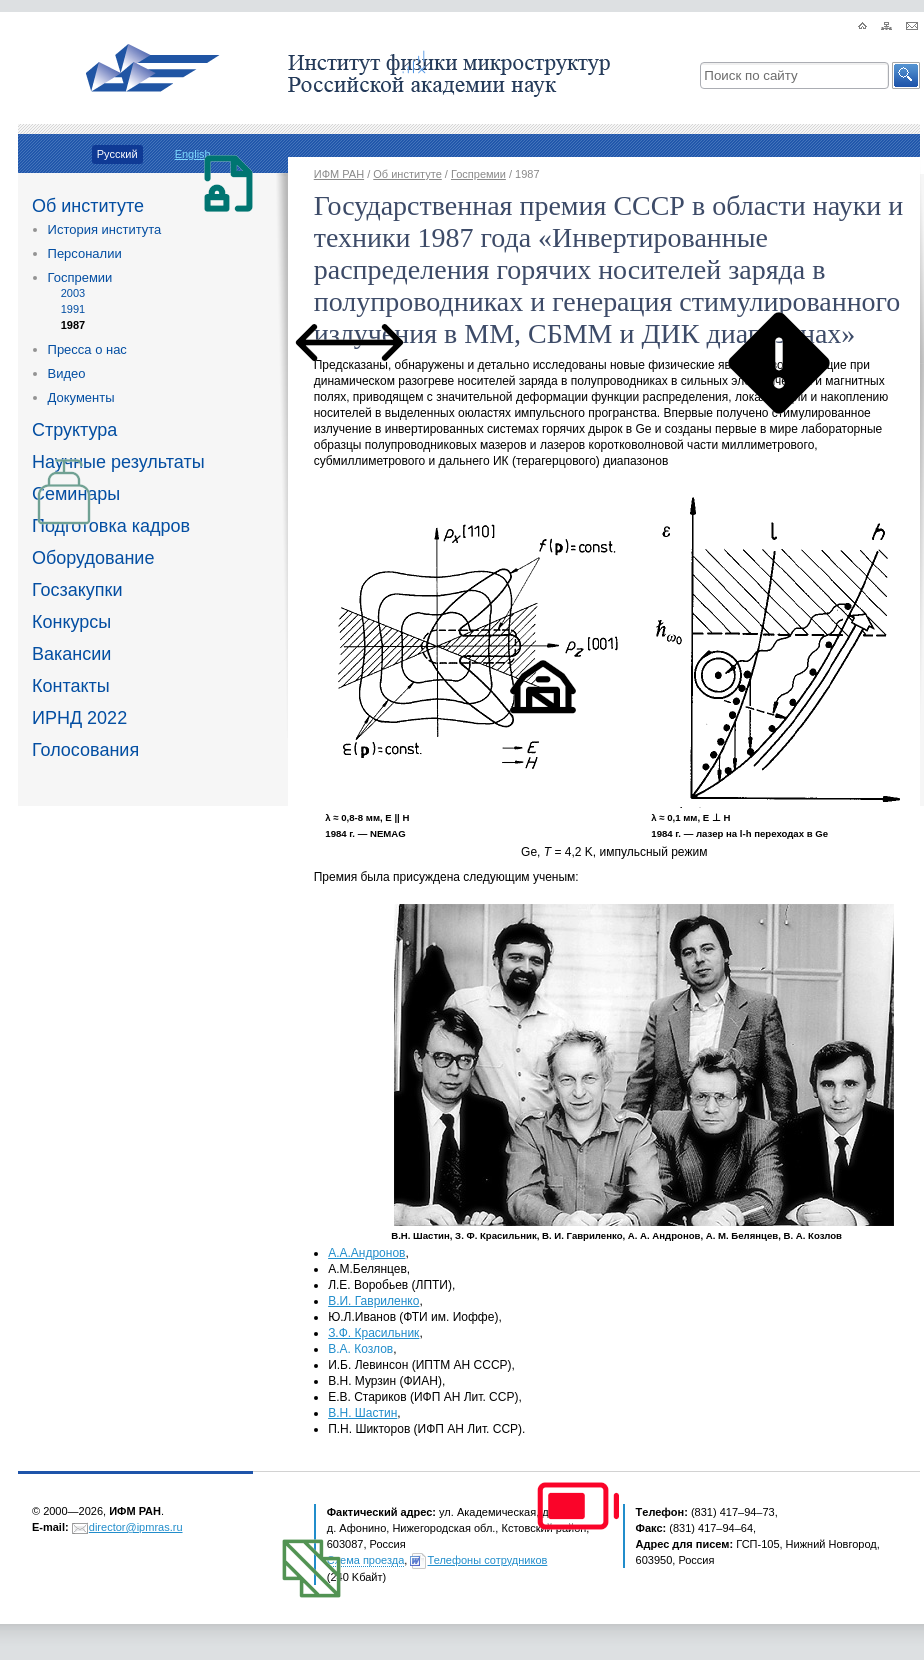 The image size is (924, 1660). Describe the element at coordinates (779, 363) in the screenshot. I see `indicates a warning or alert status` at that location.